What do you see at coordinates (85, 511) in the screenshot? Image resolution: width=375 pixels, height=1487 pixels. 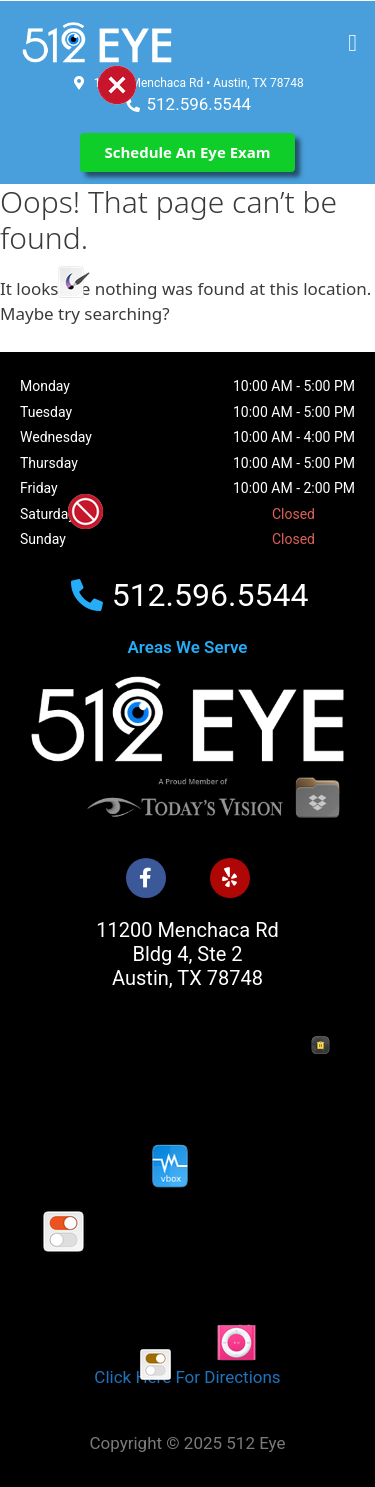 I see `delete an email message` at bounding box center [85, 511].